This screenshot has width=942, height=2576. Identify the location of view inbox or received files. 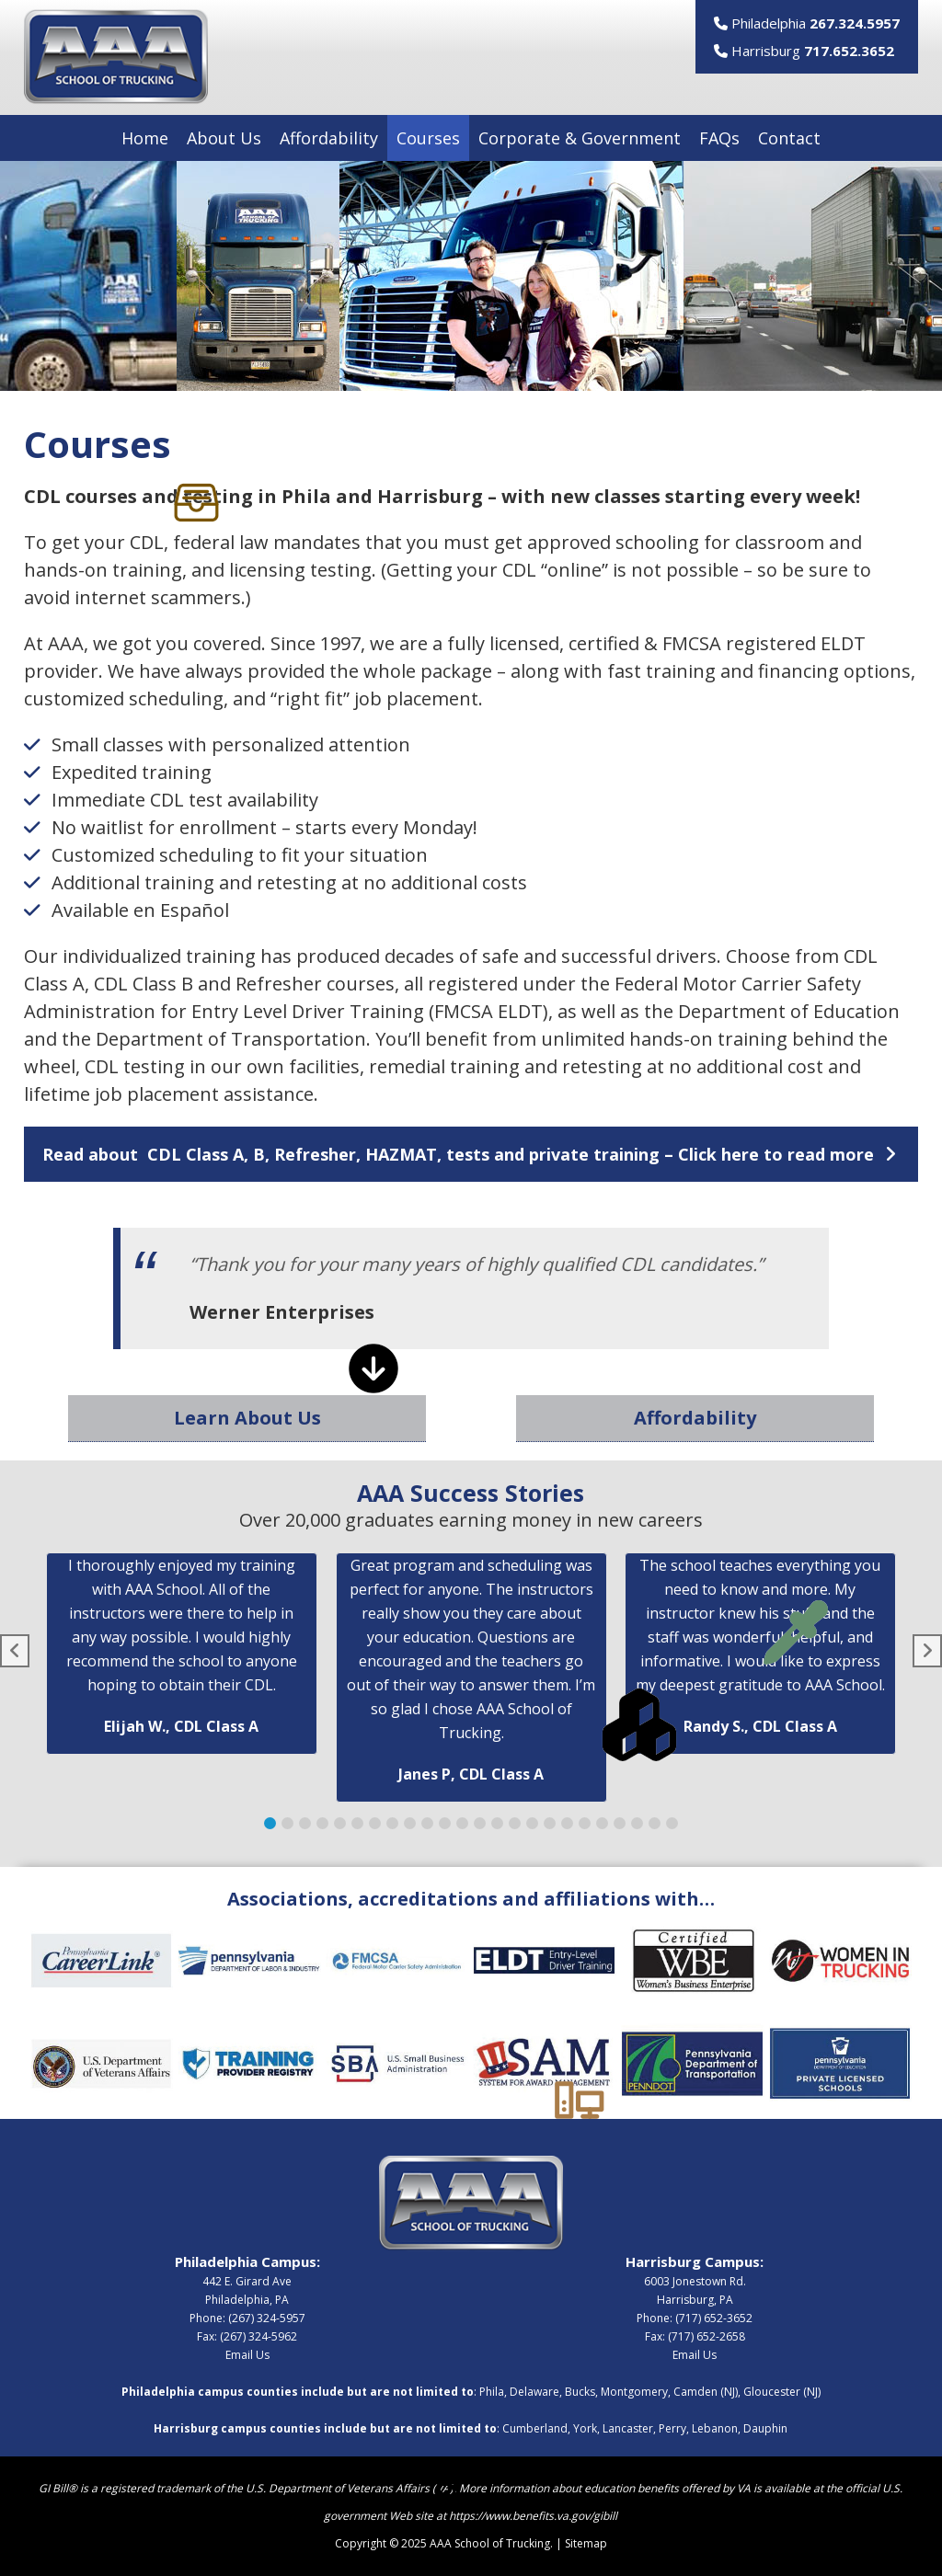
(196, 502).